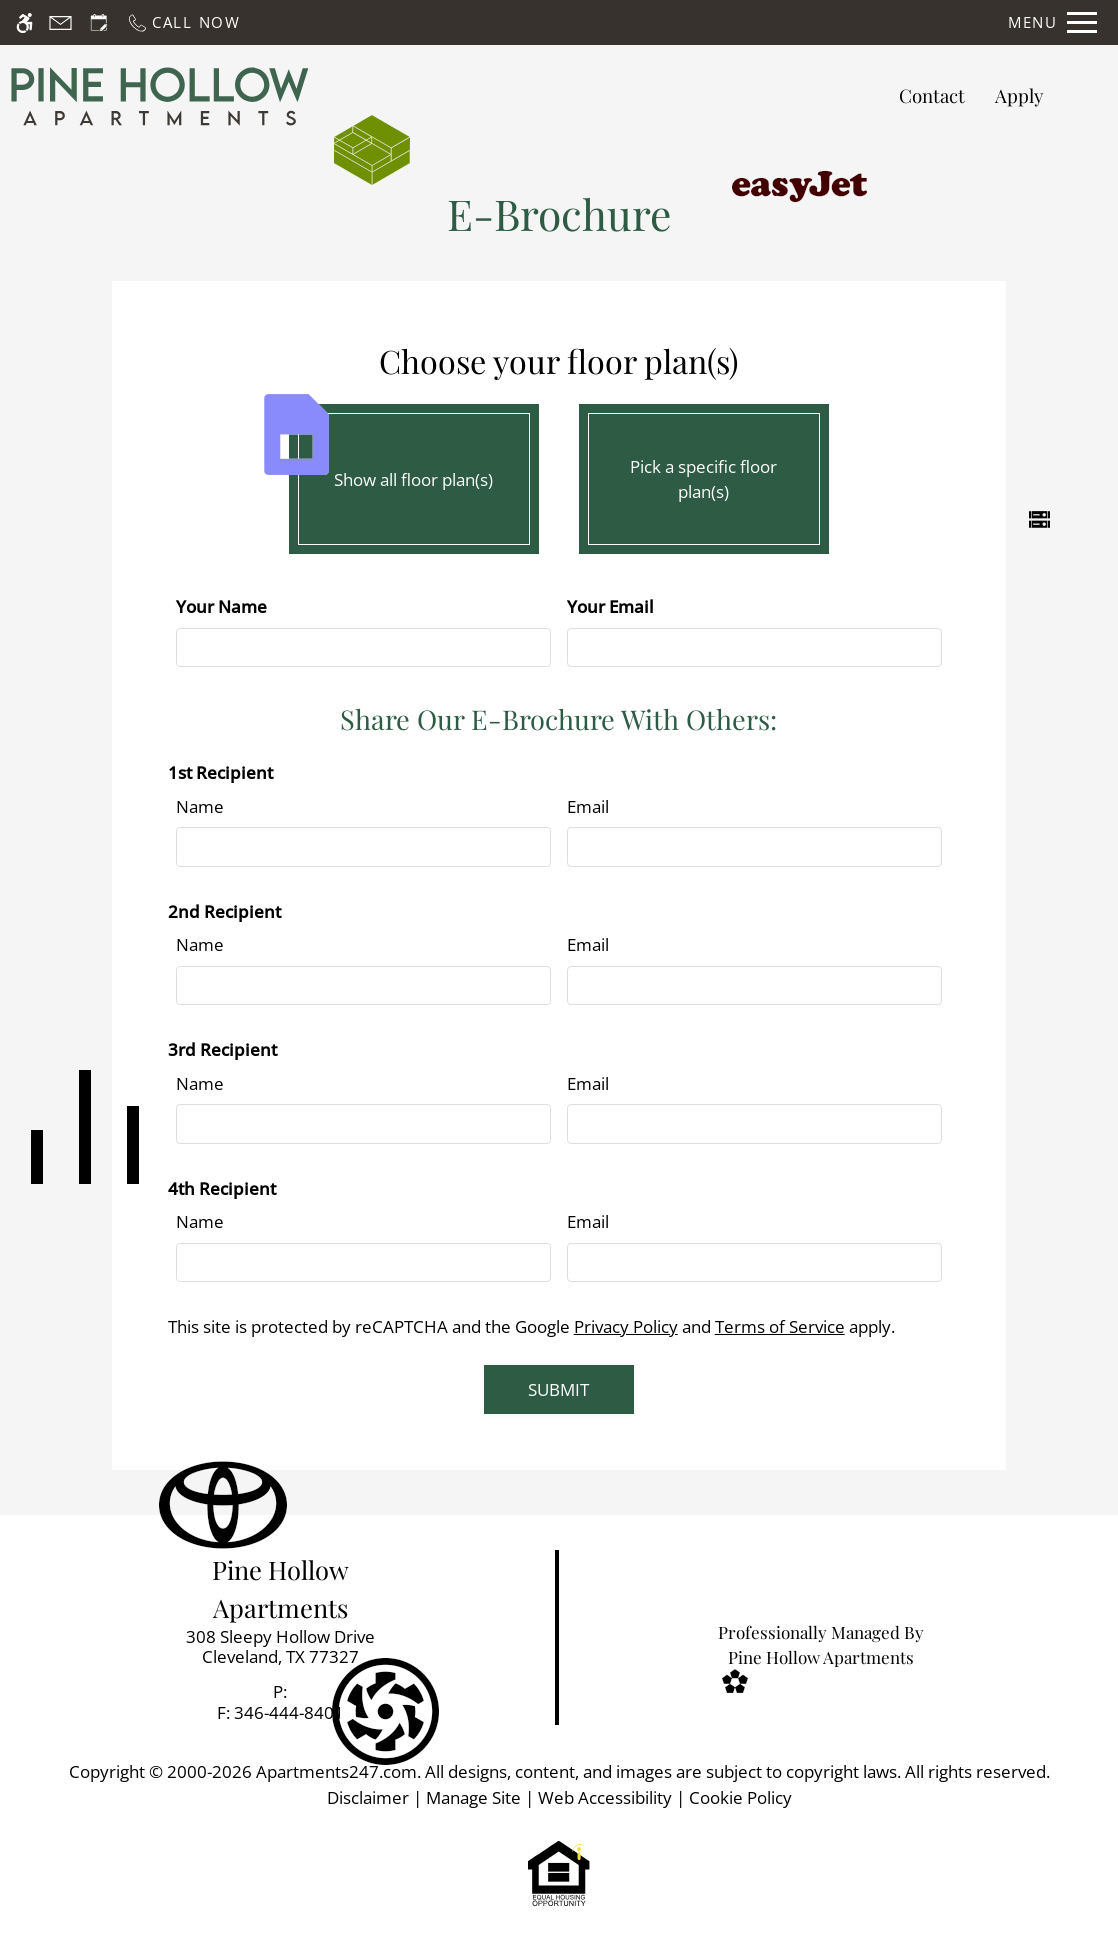 Image resolution: width=1118 pixels, height=1951 pixels. What do you see at coordinates (578, 1852) in the screenshot?
I see `open the Indeed job search app` at bounding box center [578, 1852].